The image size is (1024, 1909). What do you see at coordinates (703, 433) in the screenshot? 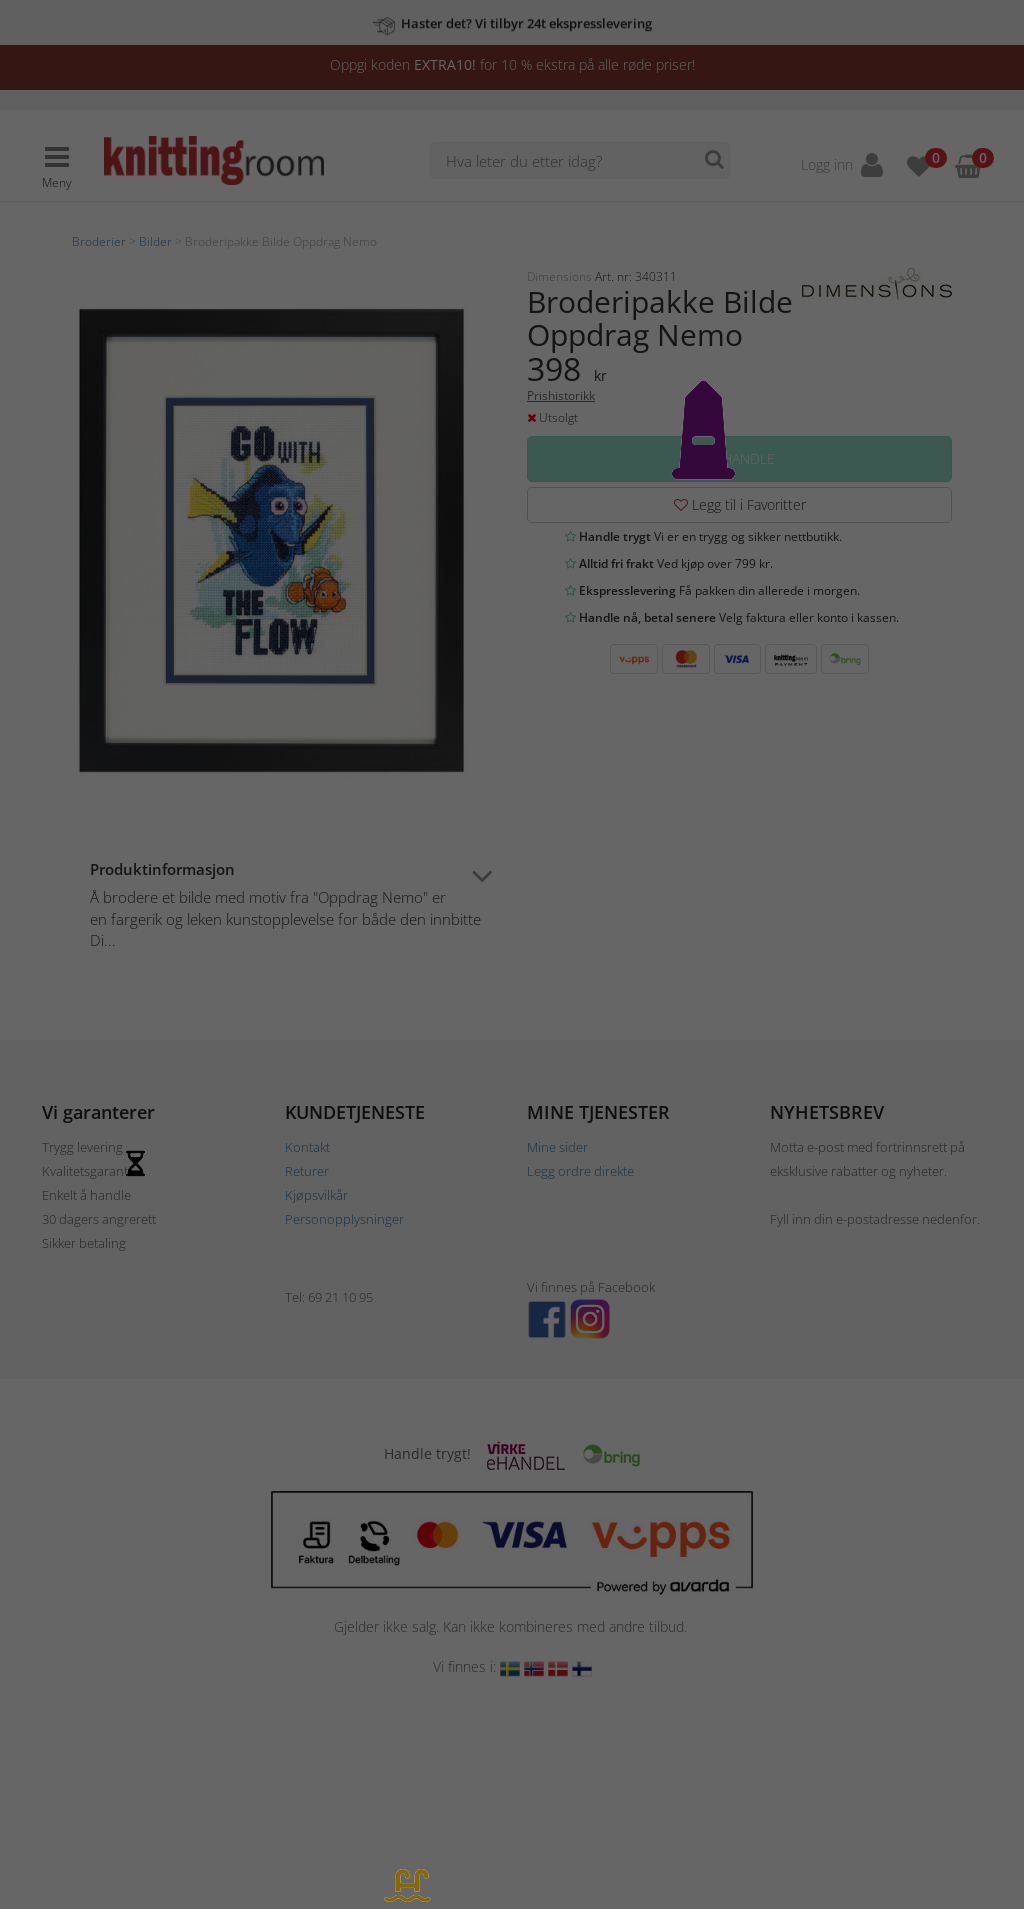
I see `view monuments or landmarks nearby` at bounding box center [703, 433].